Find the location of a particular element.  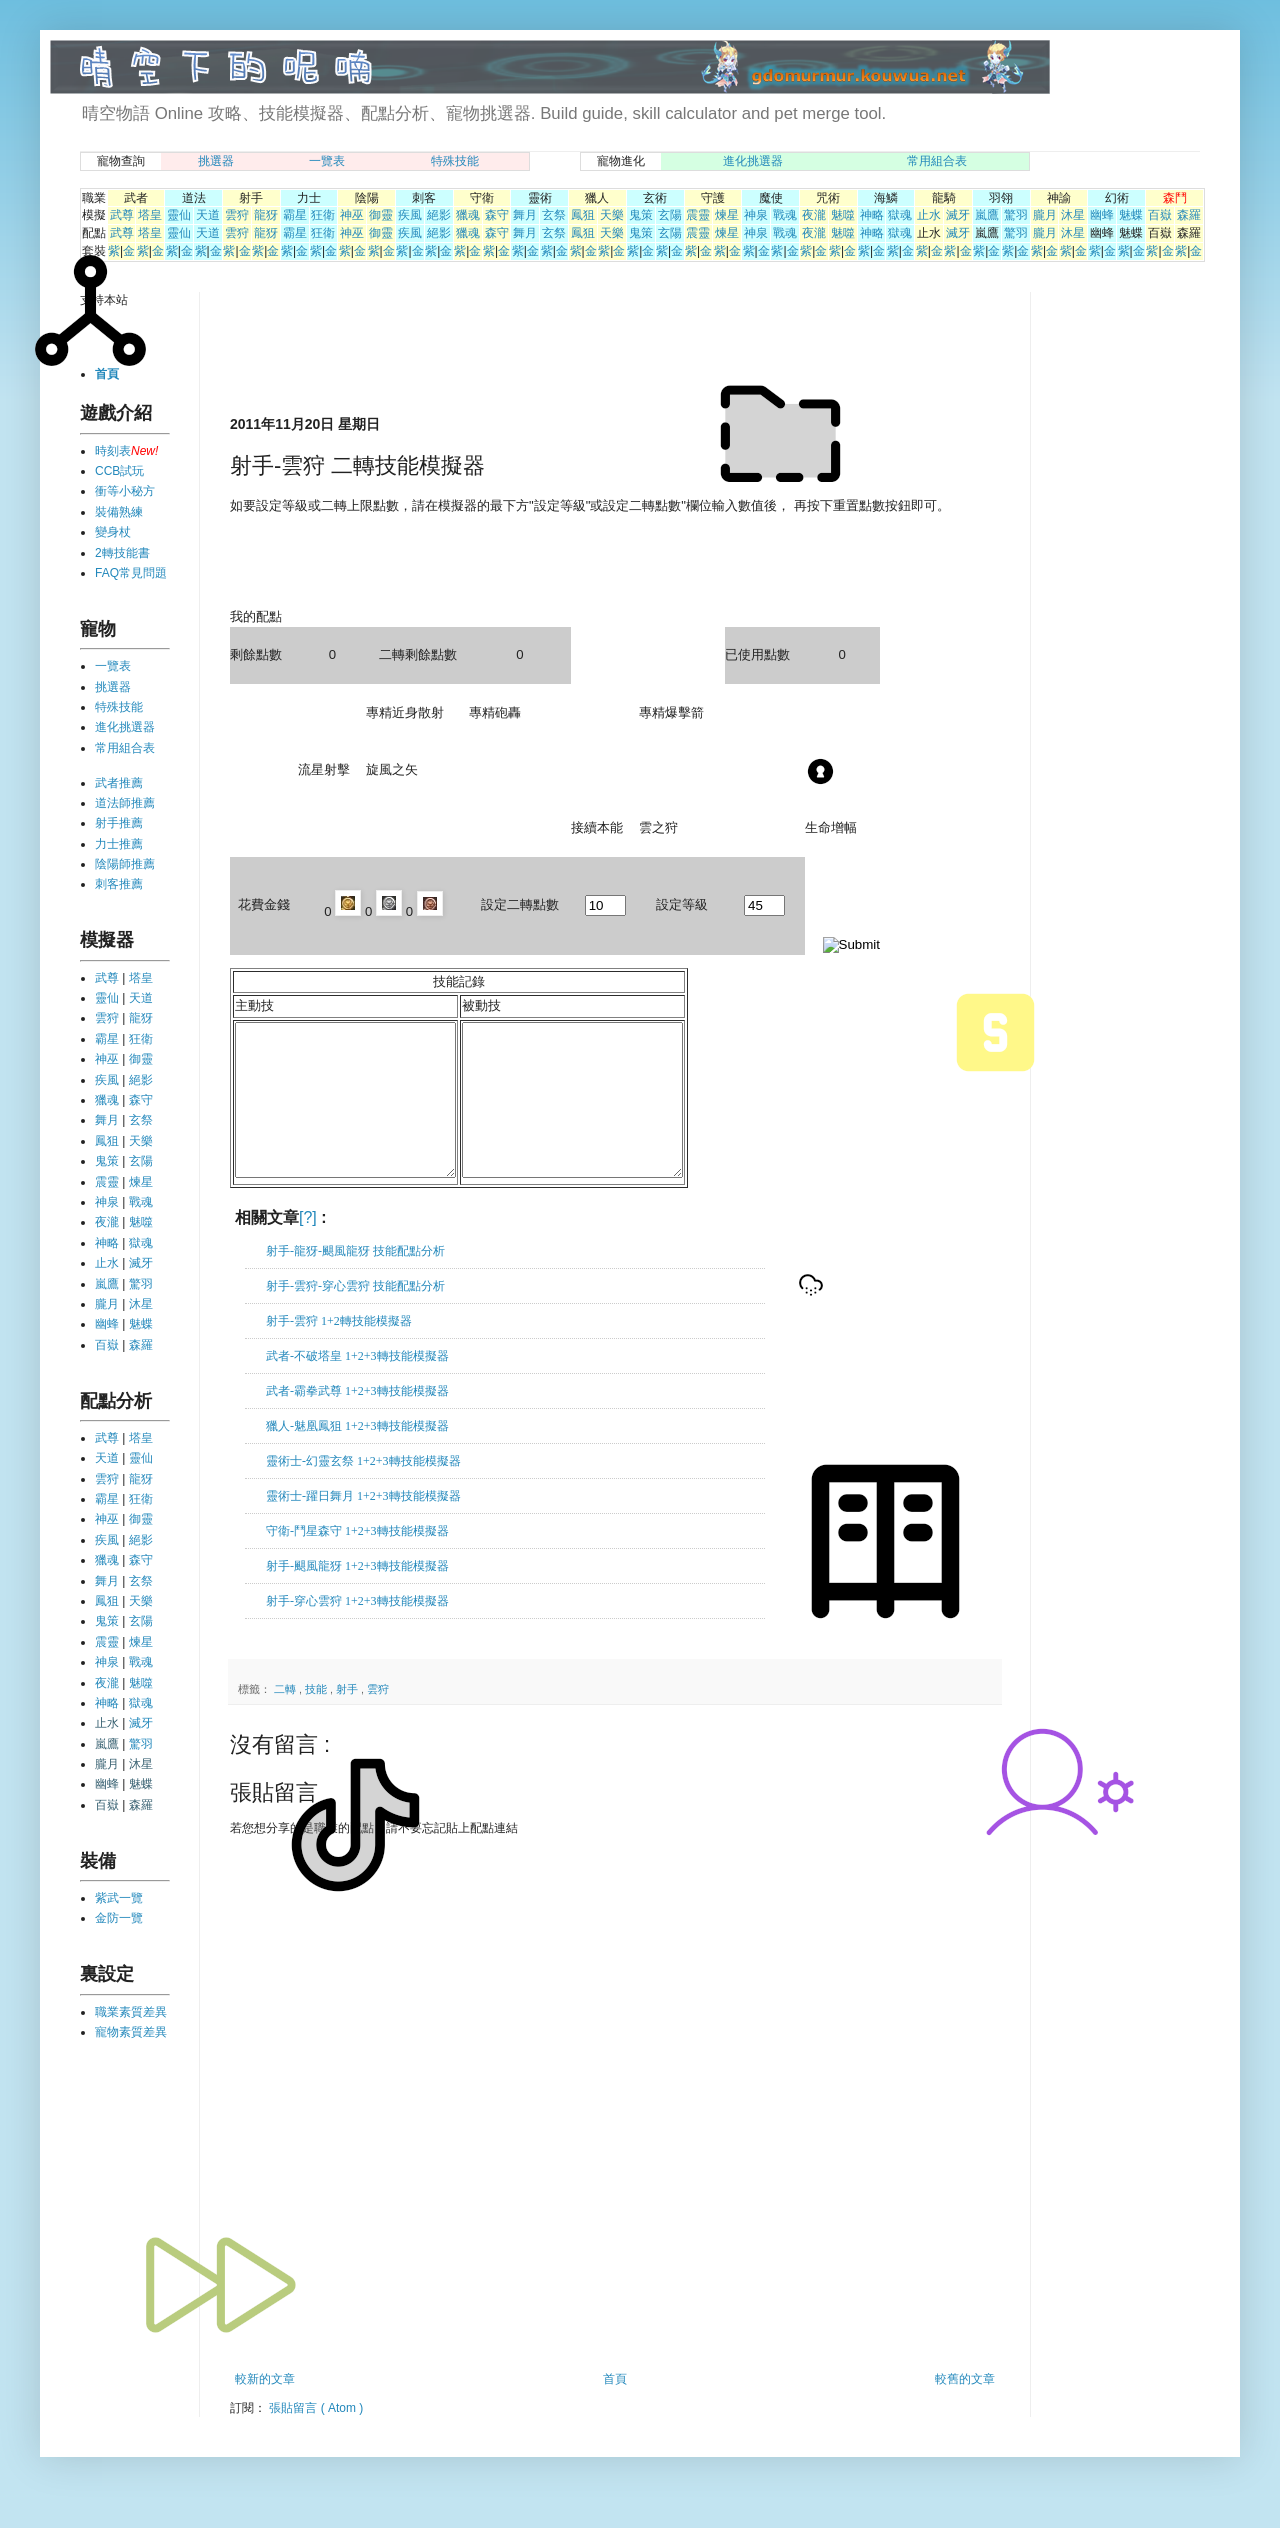

fast-forward through media content is located at coordinates (210, 2285).